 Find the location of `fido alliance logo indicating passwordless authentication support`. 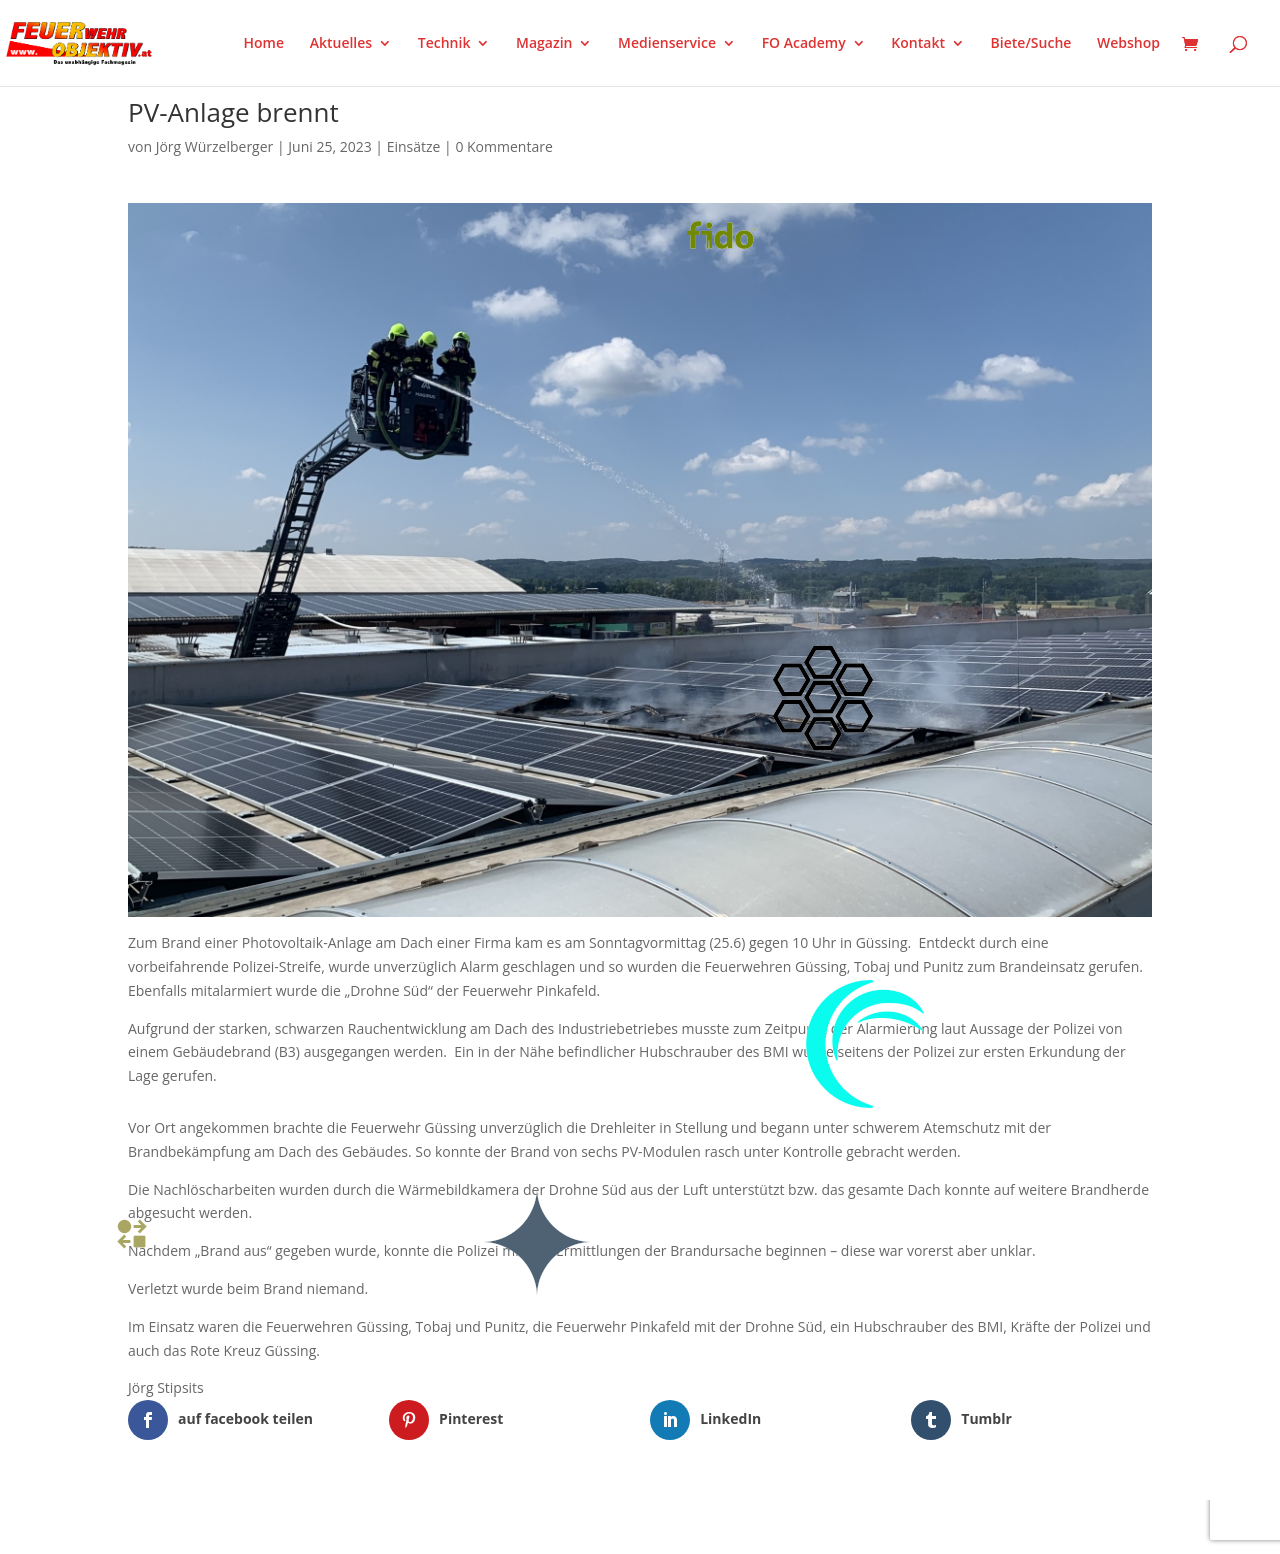

fido alliance logo indicating passwordless authentication support is located at coordinates (721, 235).